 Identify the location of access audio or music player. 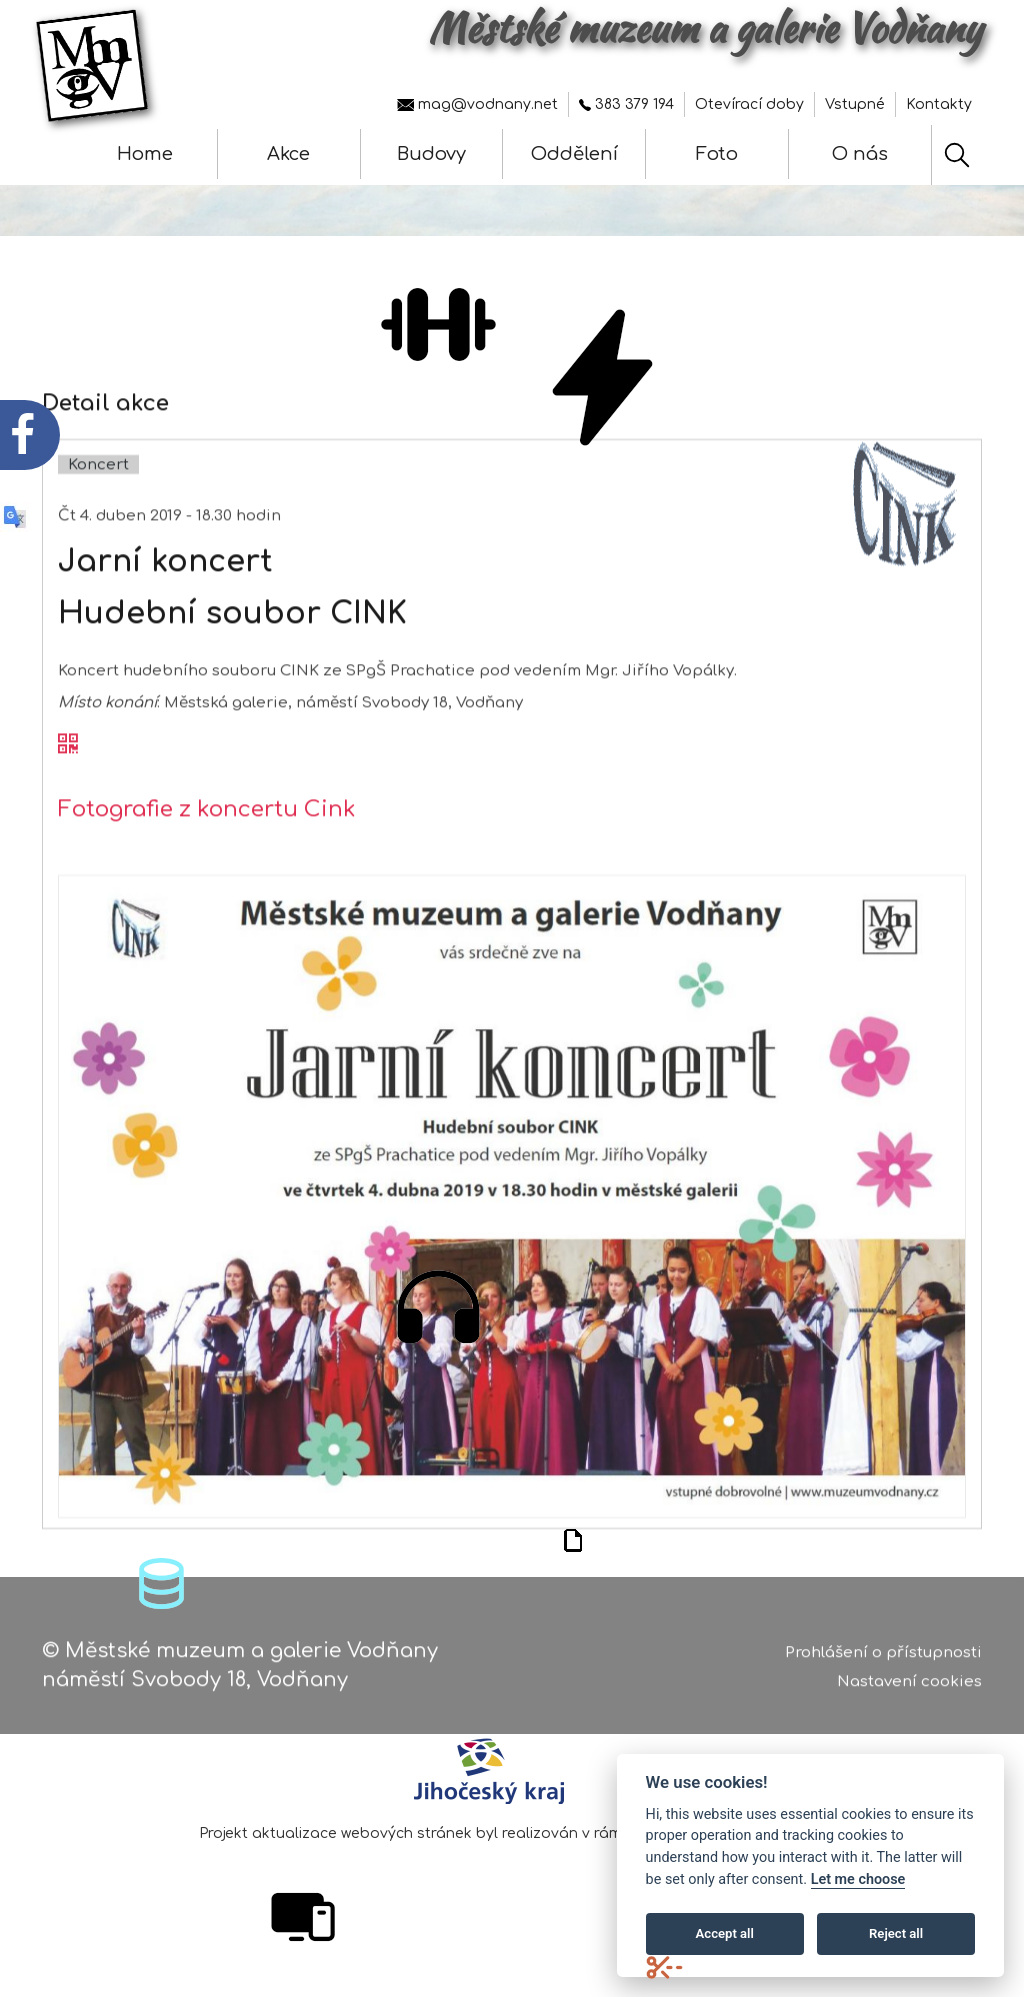
(438, 1311).